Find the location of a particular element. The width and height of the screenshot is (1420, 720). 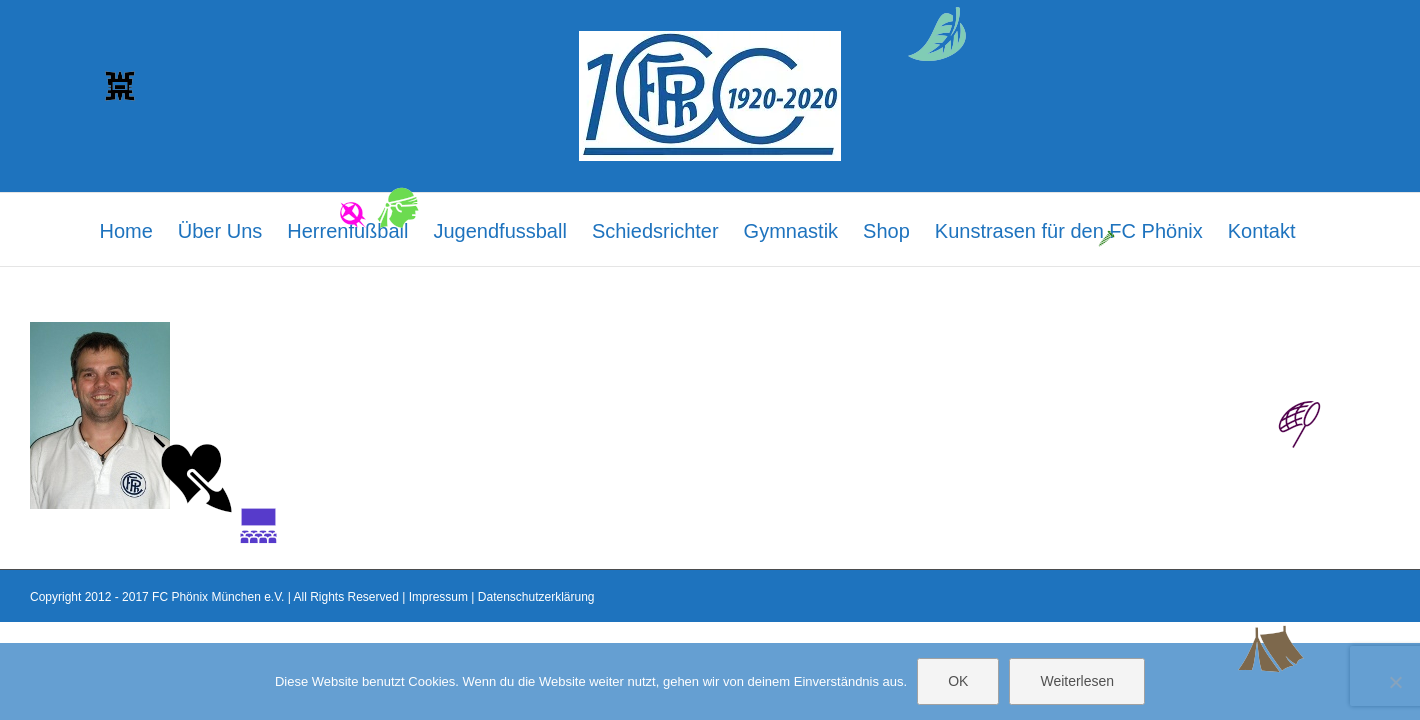

catch bugs or insects in a game is located at coordinates (1299, 424).